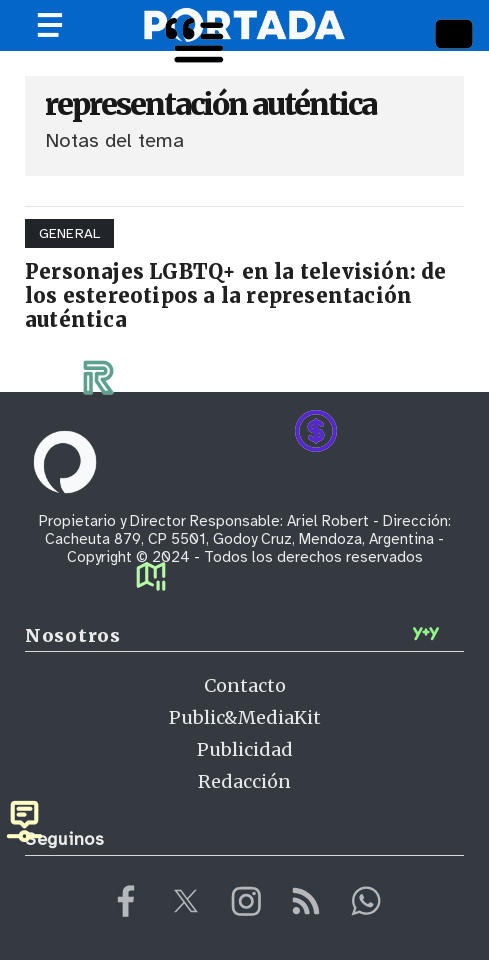 The image size is (489, 960). What do you see at coordinates (426, 632) in the screenshot?
I see `mathematical expression or formula input` at bounding box center [426, 632].